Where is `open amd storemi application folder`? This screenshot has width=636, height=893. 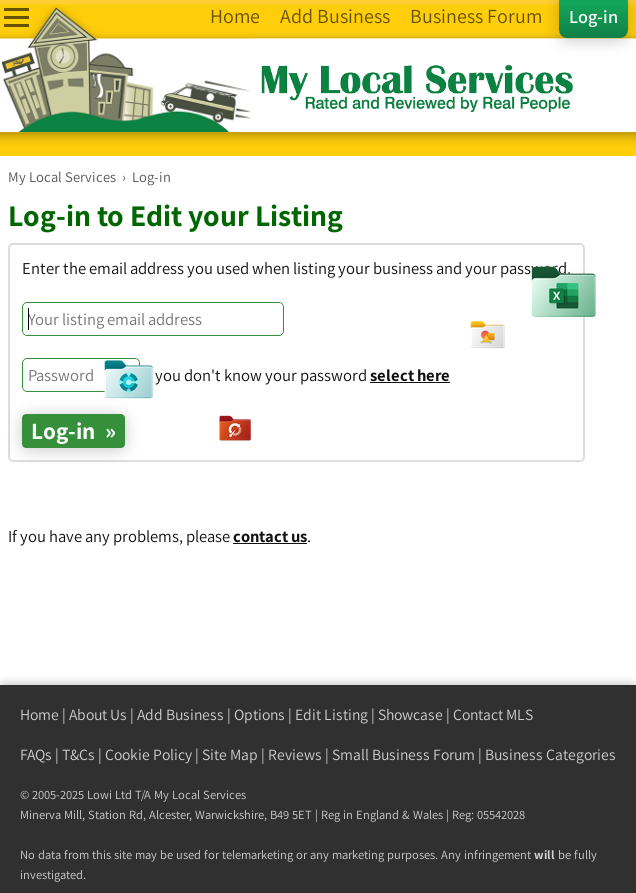 open amd storemi application folder is located at coordinates (235, 429).